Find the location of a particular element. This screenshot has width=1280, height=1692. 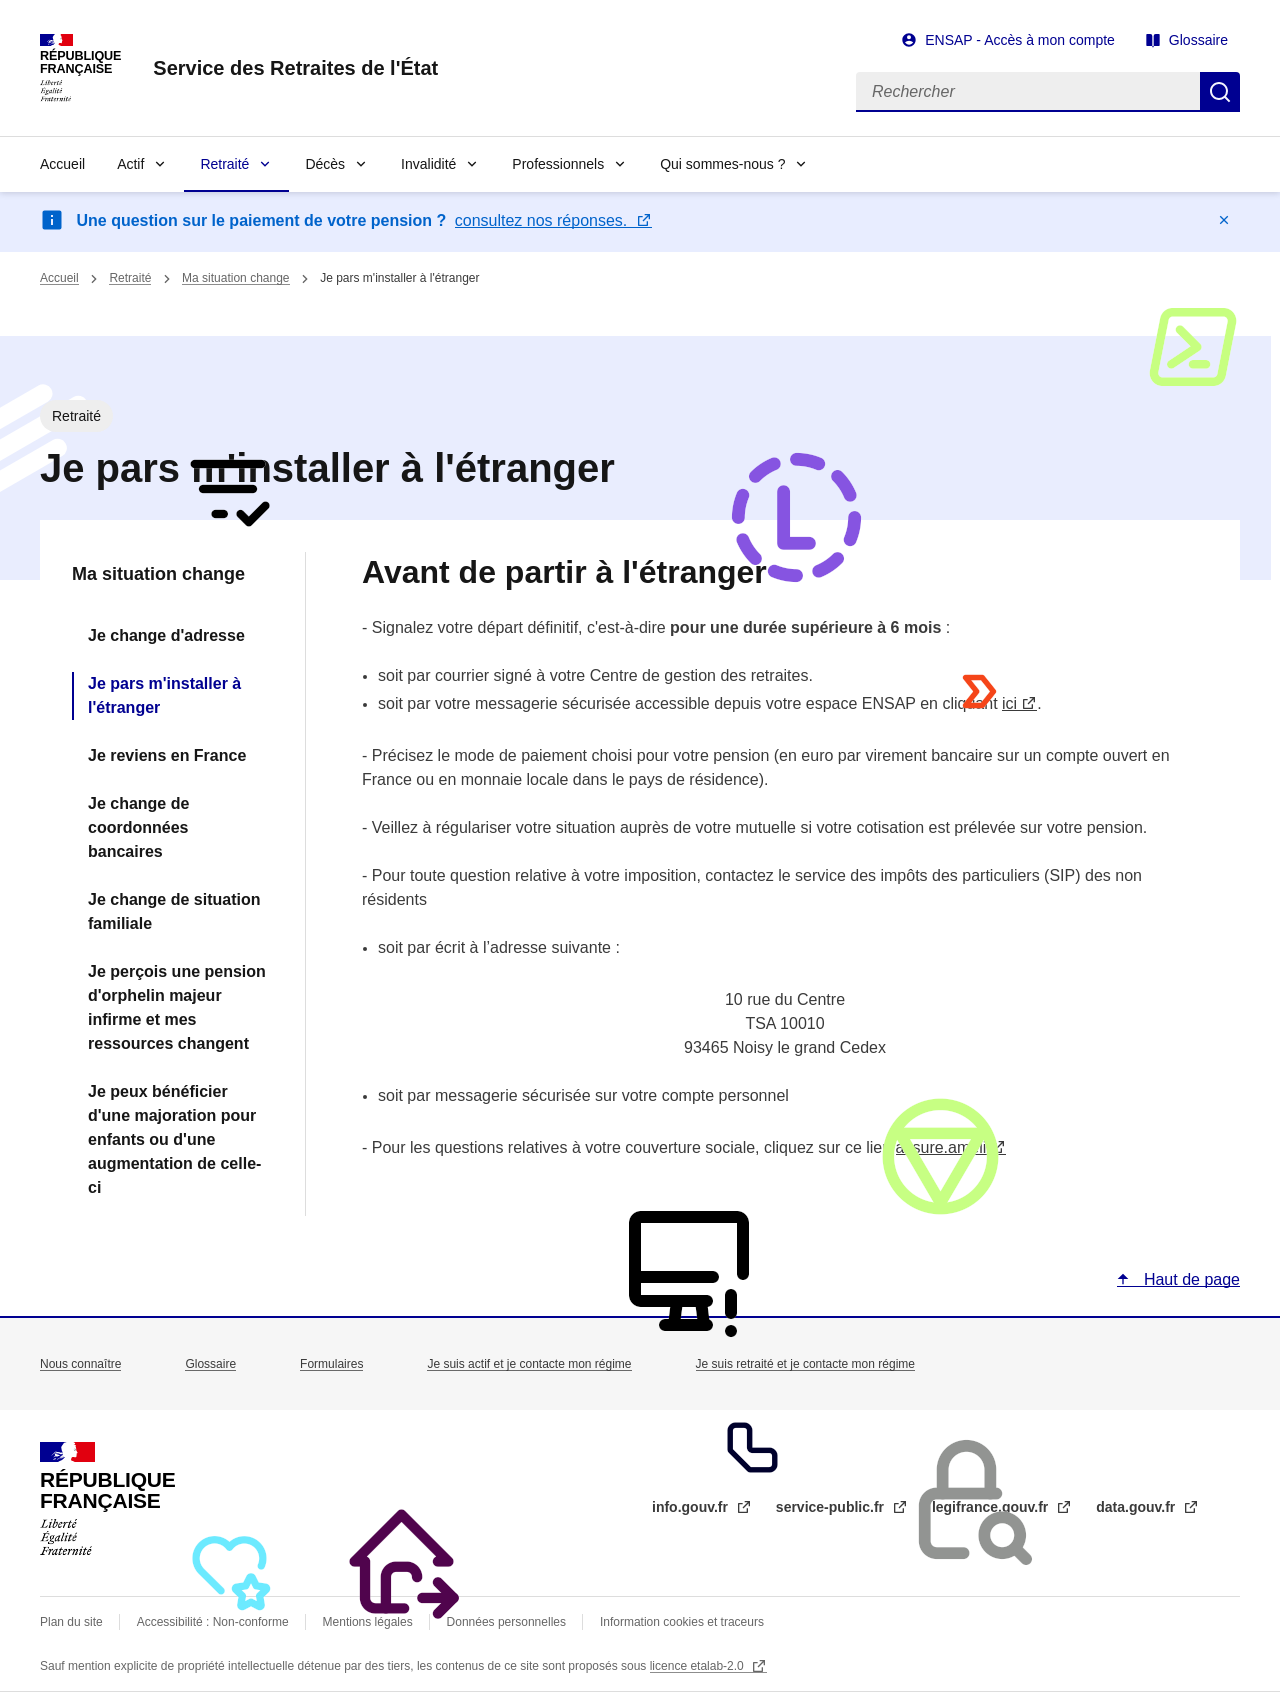

open powershell terminal is located at coordinates (1193, 347).